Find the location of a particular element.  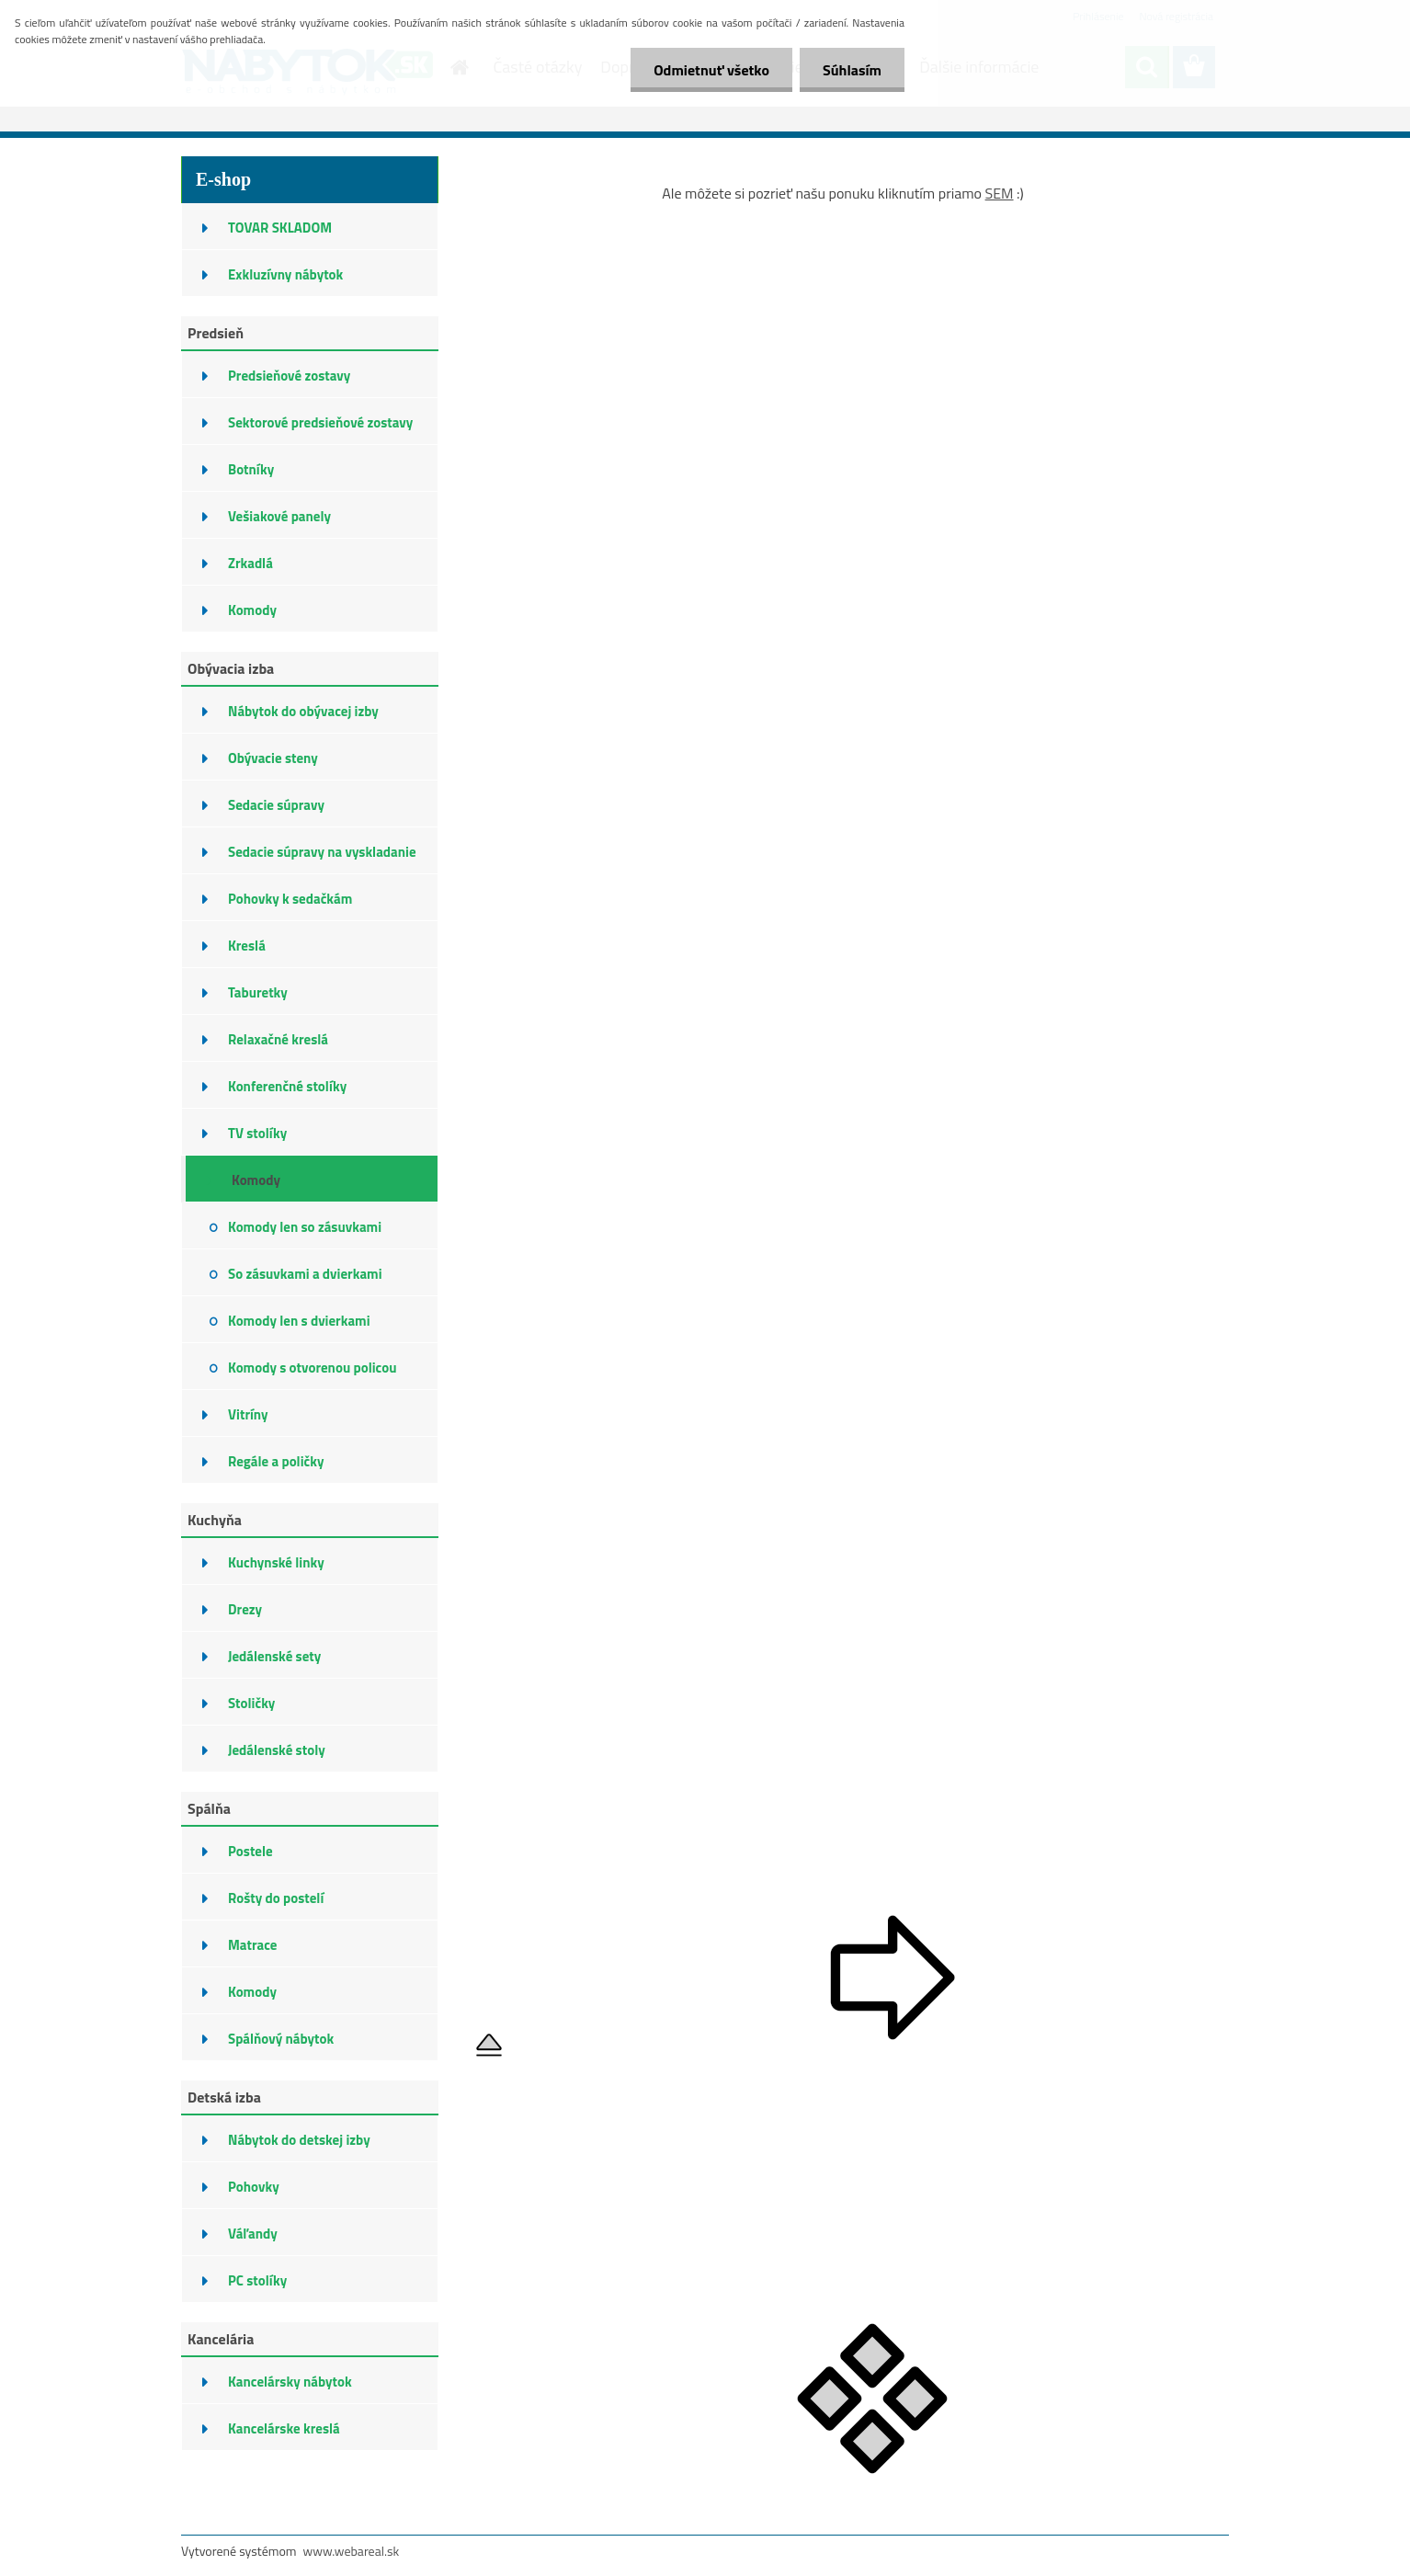

access game or entertainment features is located at coordinates (872, 2399).